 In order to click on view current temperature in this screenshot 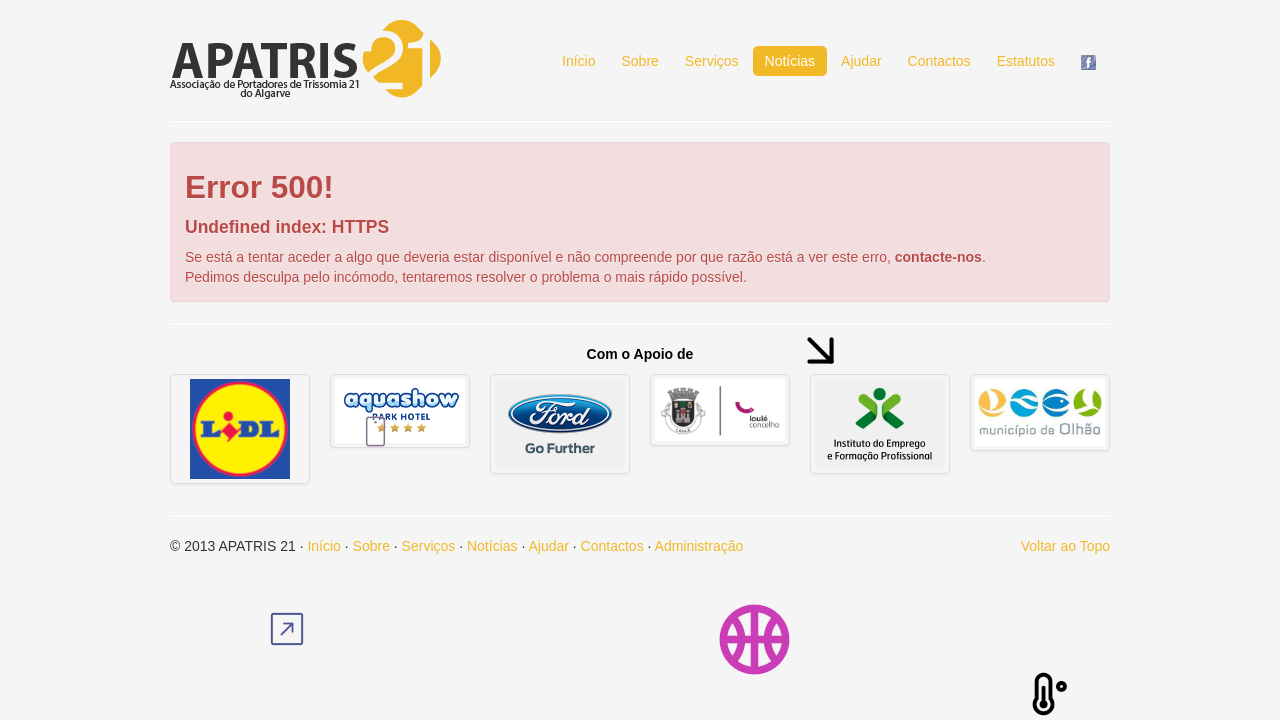, I will do `click(1047, 694)`.